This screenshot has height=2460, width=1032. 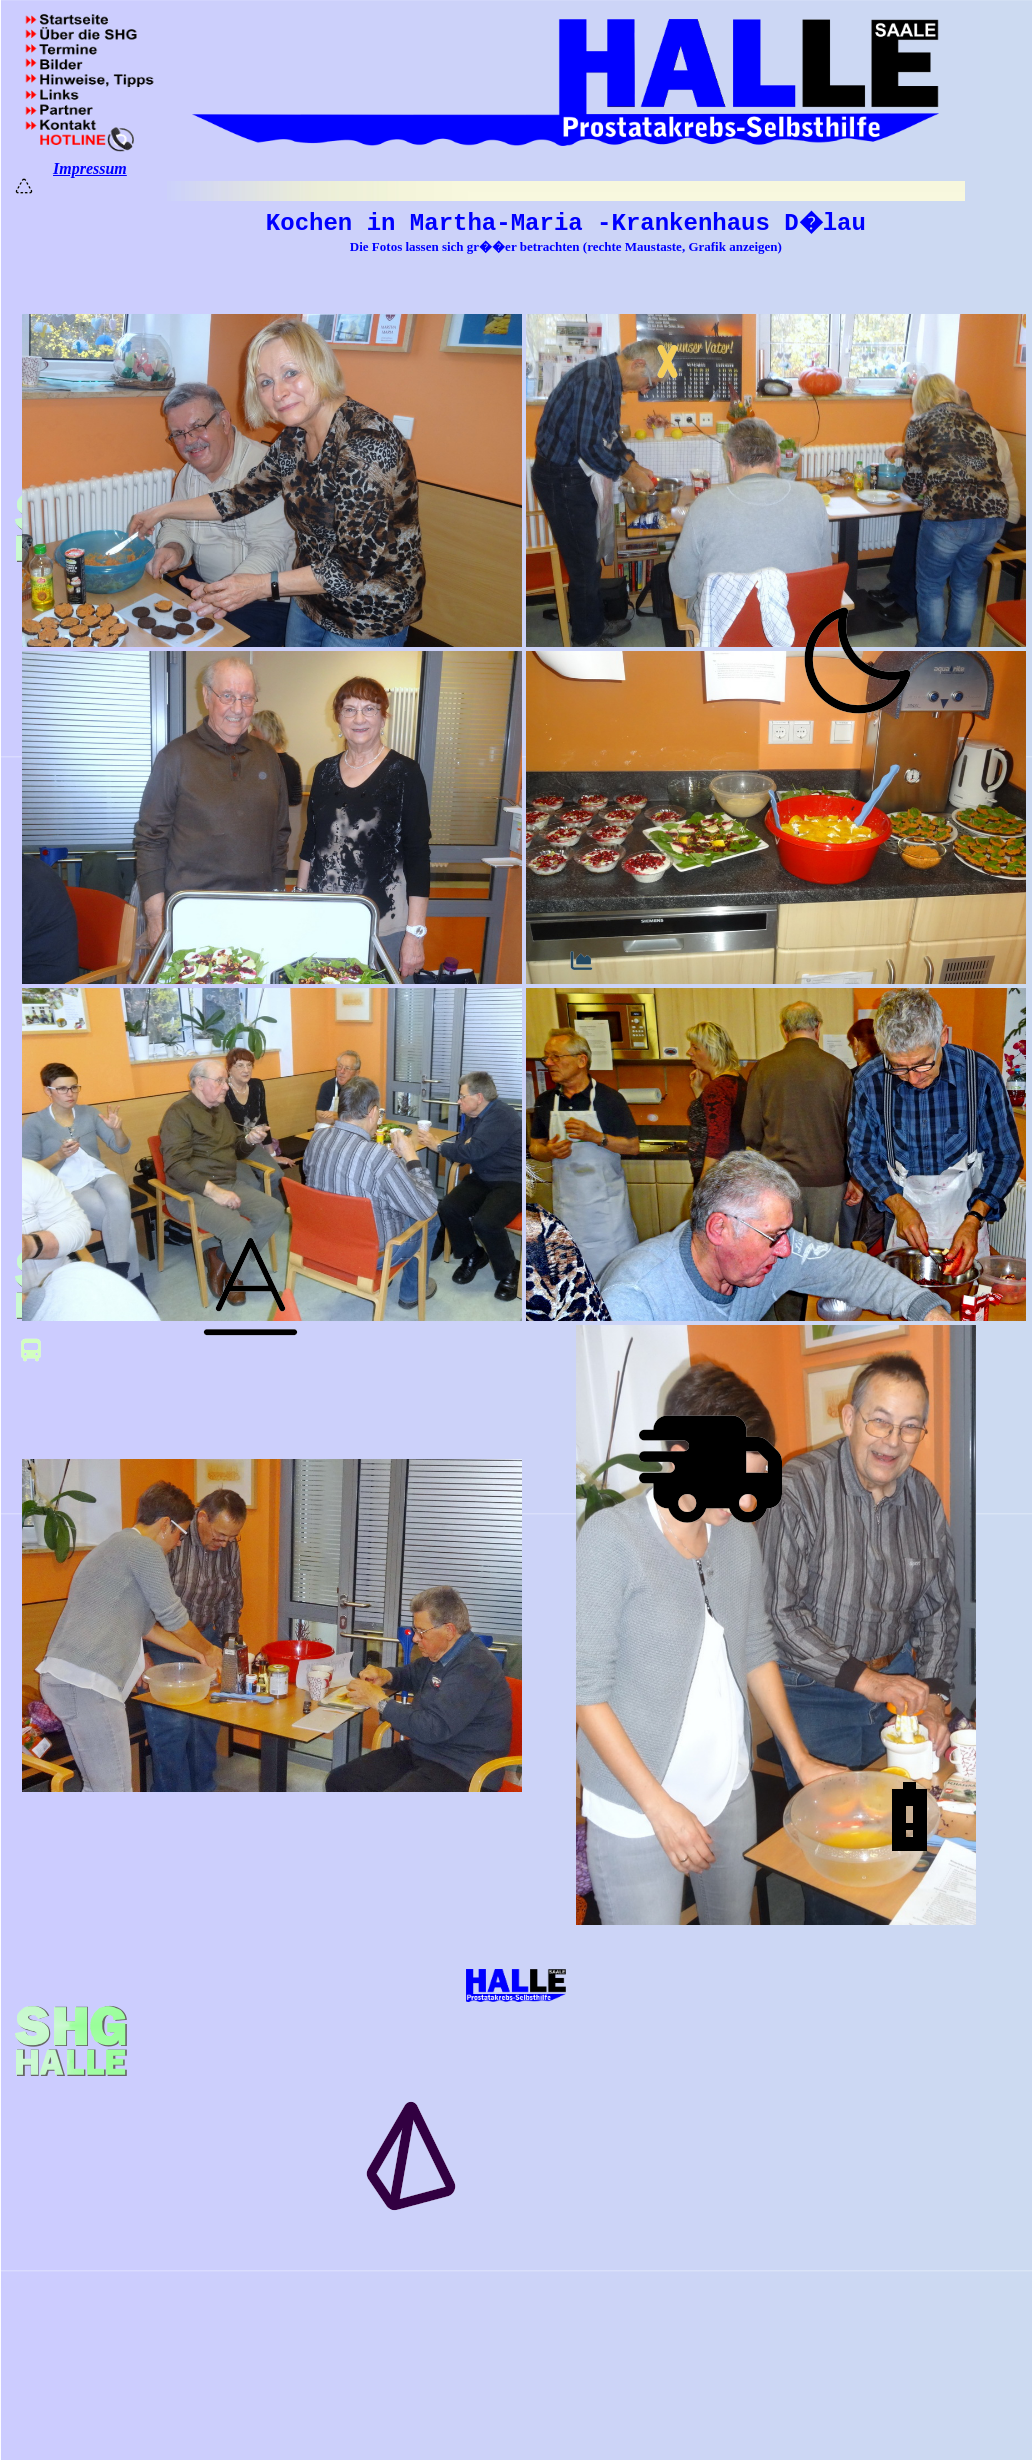 What do you see at coordinates (250, 1288) in the screenshot?
I see `apply underline formatting to selected text` at bounding box center [250, 1288].